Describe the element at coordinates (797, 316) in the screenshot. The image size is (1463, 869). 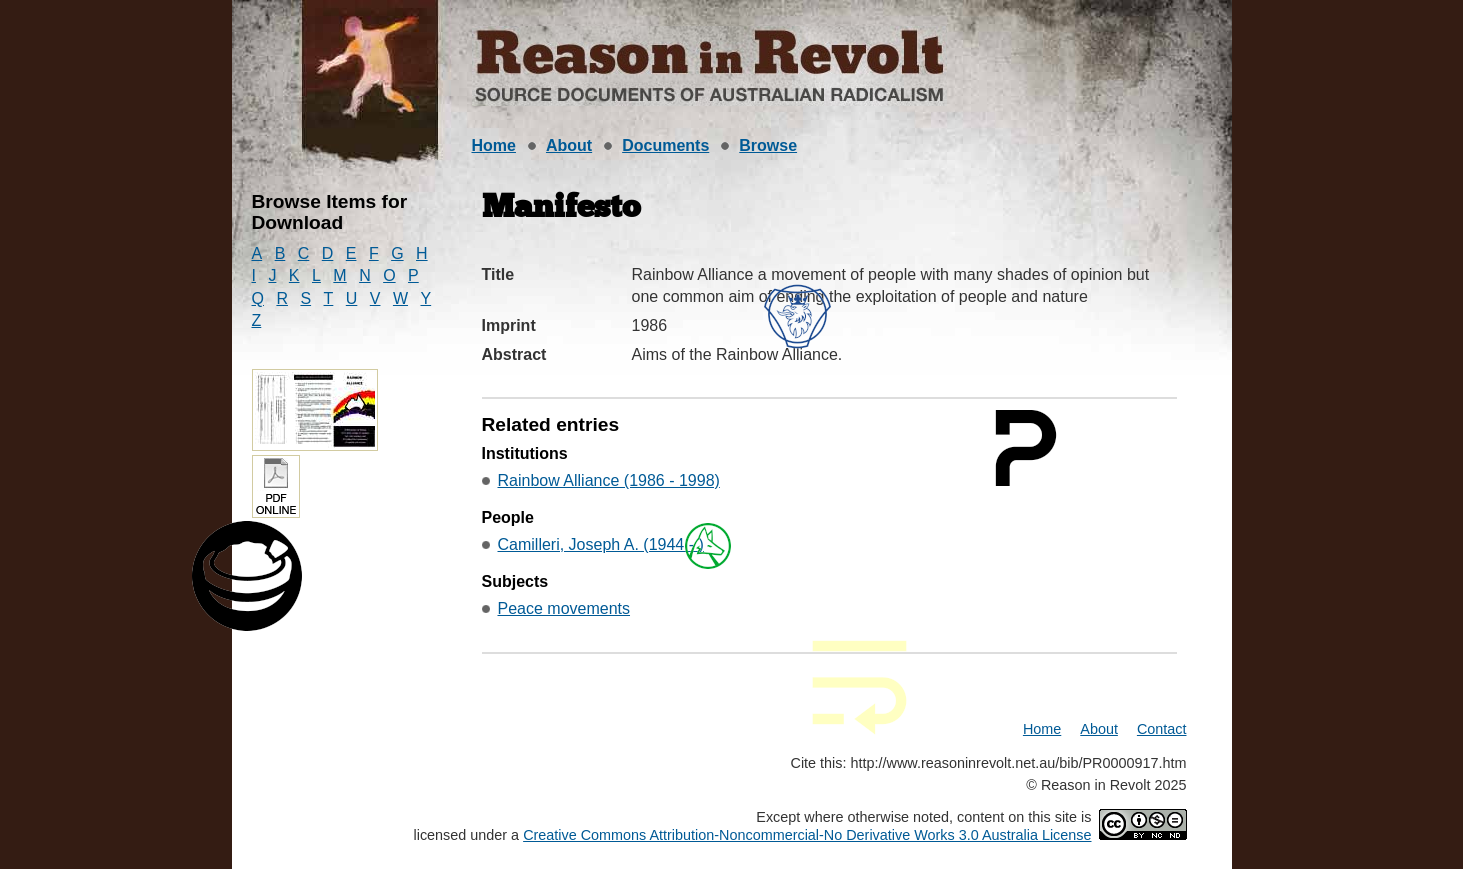
I see `scania brand logo` at that location.